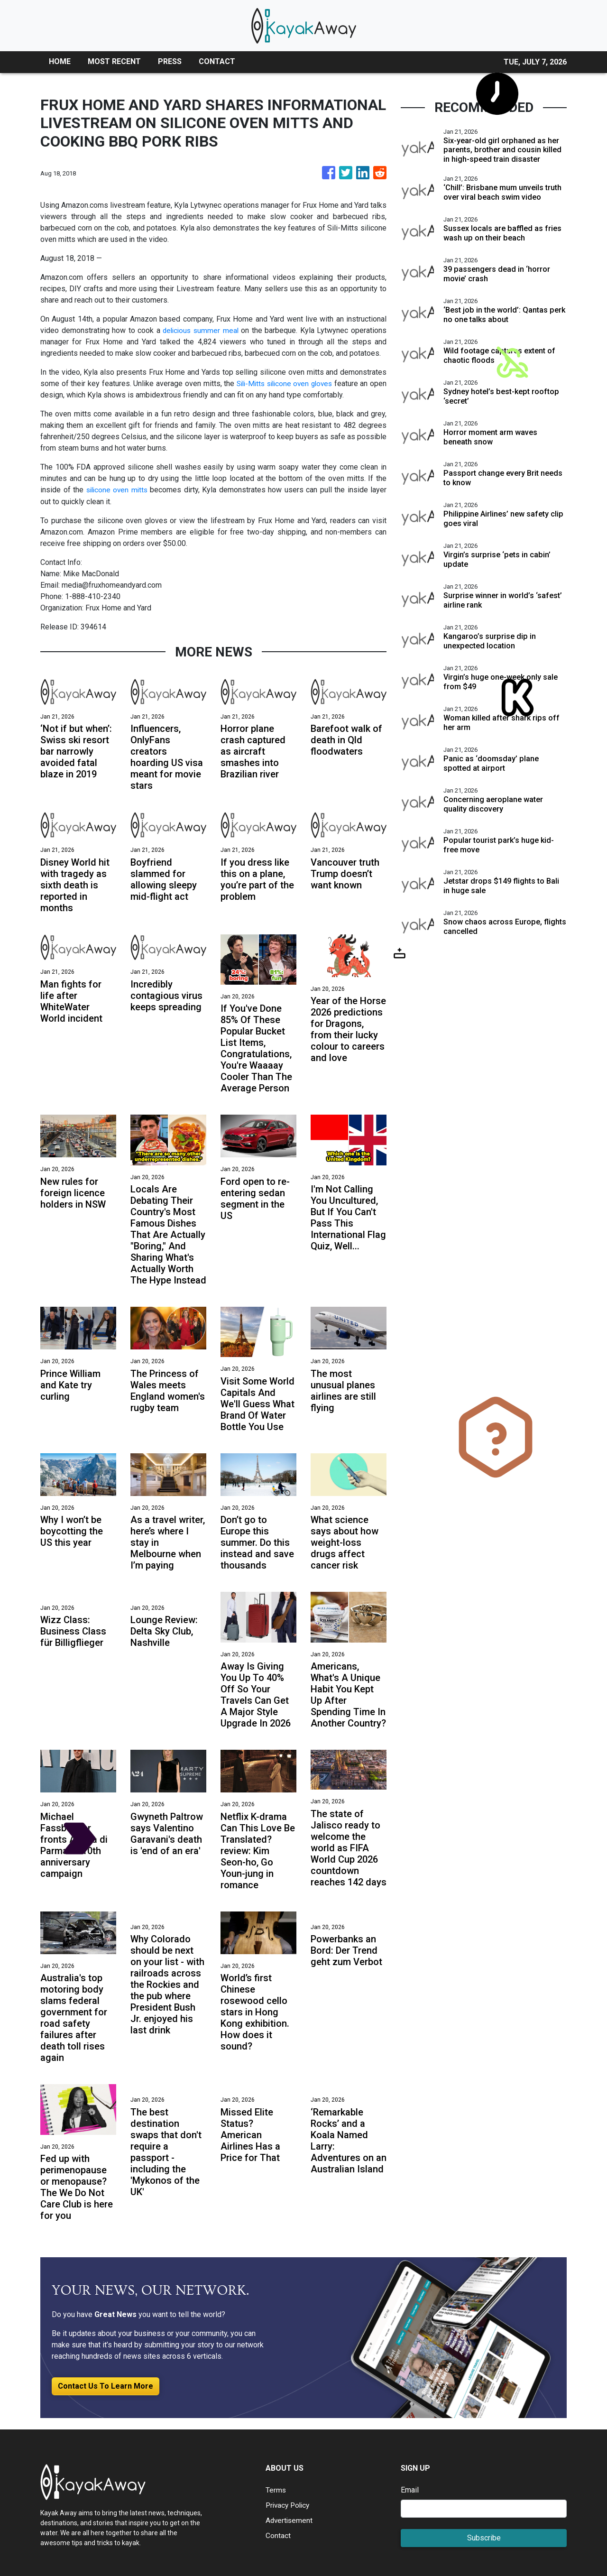  What do you see at coordinates (399, 953) in the screenshot?
I see `insert a new row above` at bounding box center [399, 953].